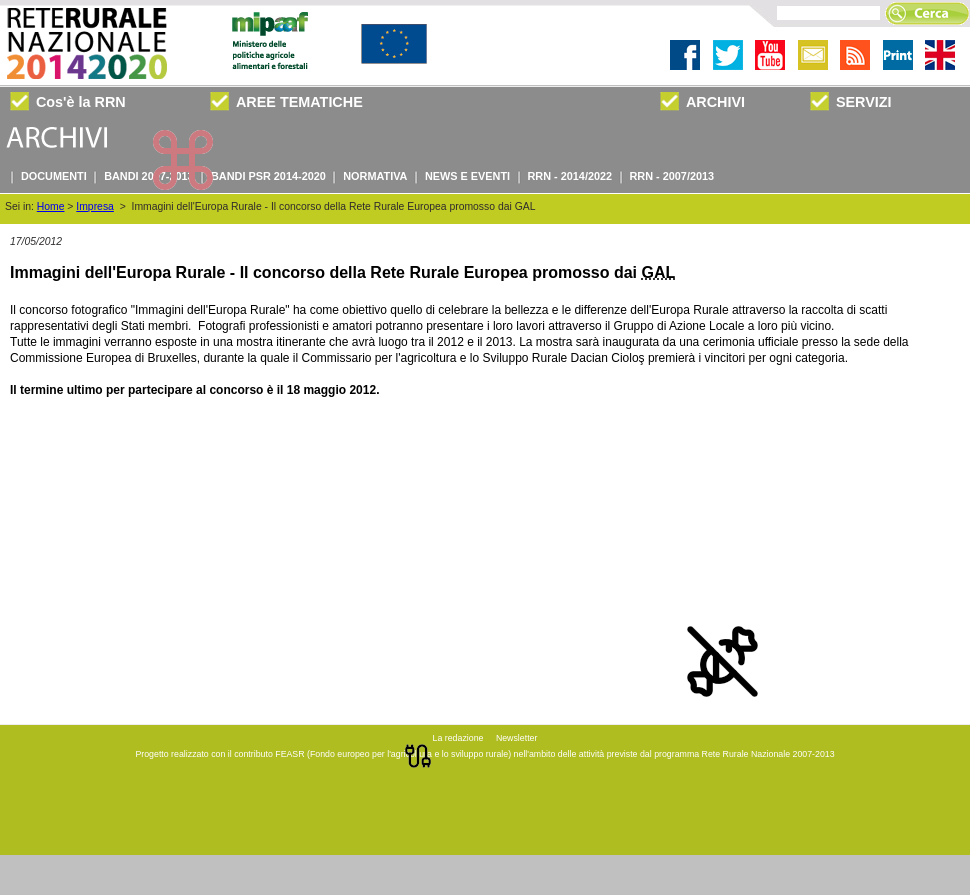  What do you see at coordinates (183, 160) in the screenshot?
I see `command key modifier for keyboard shortcuts` at bounding box center [183, 160].